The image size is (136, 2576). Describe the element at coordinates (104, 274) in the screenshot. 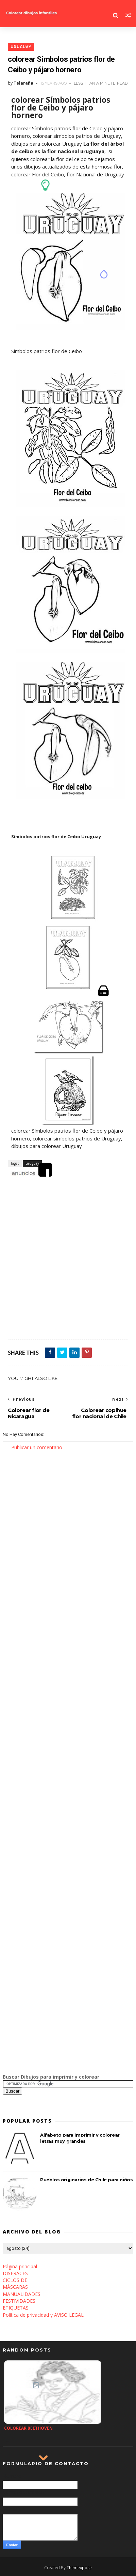

I see `adjust water or hydration settings` at that location.